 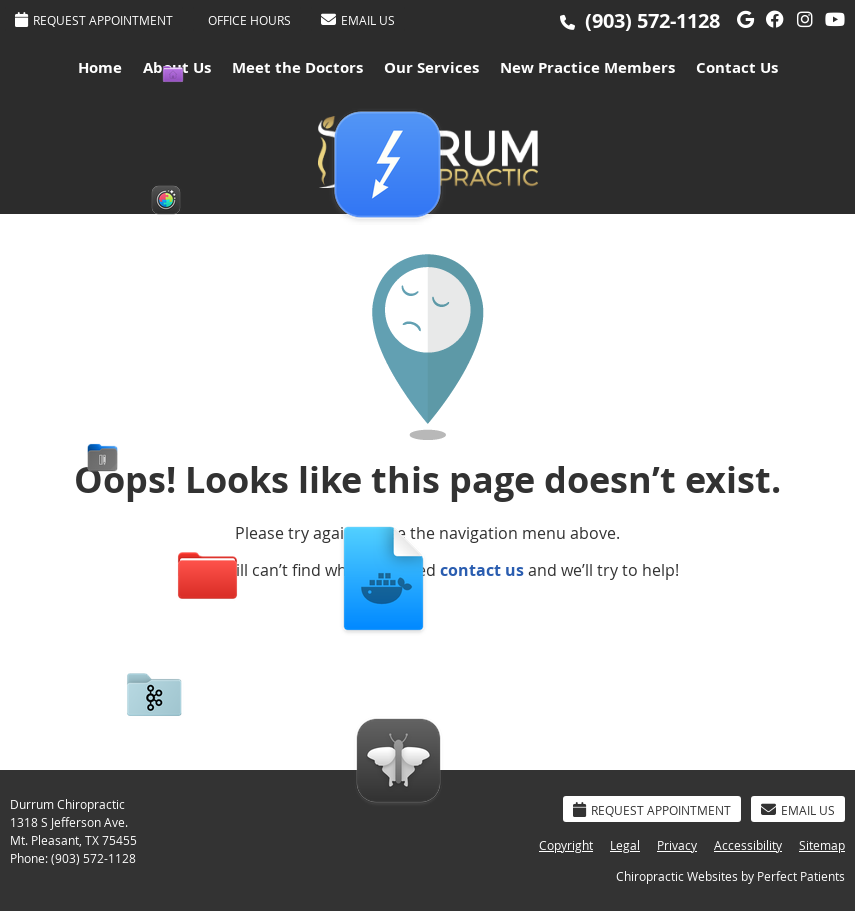 What do you see at coordinates (166, 200) in the screenshot?
I see `open PhotoFlare image editing application` at bounding box center [166, 200].